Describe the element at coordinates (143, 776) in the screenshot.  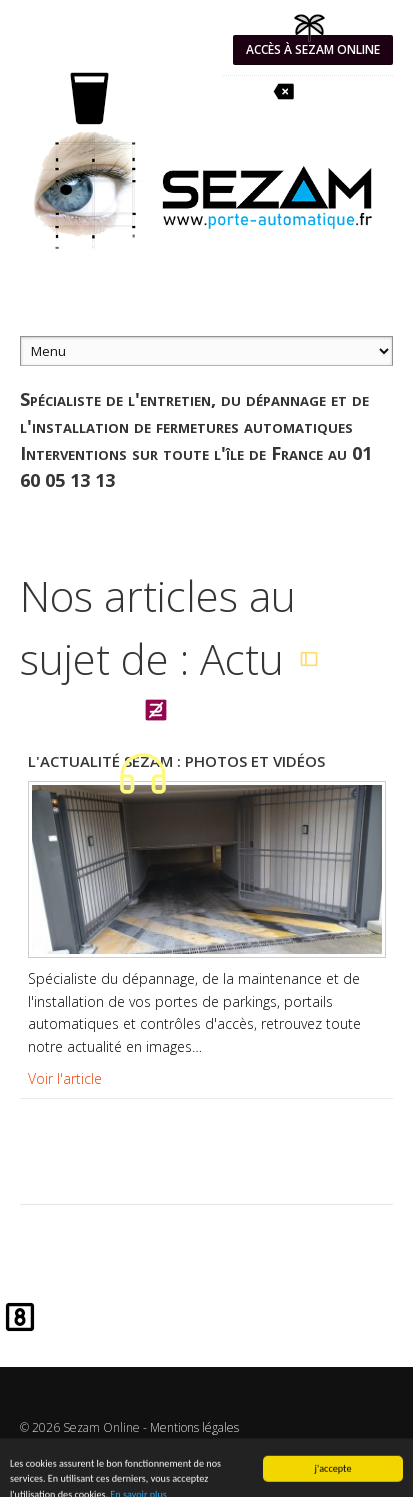
I see `access audio or music playback` at that location.